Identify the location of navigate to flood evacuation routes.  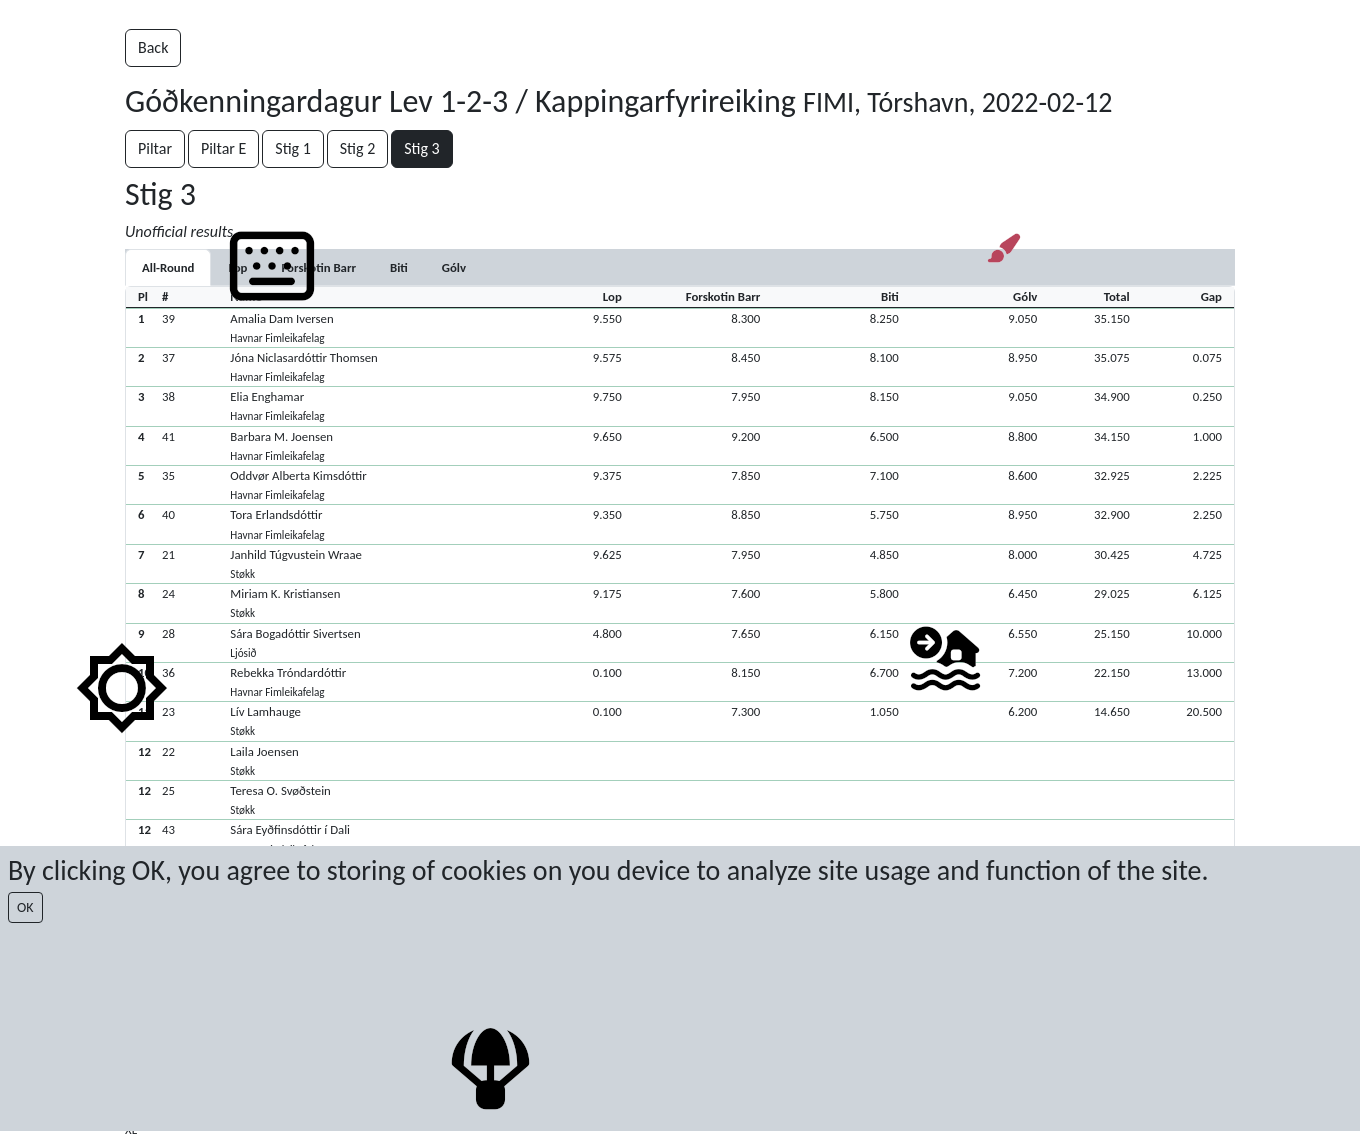
(945, 658).